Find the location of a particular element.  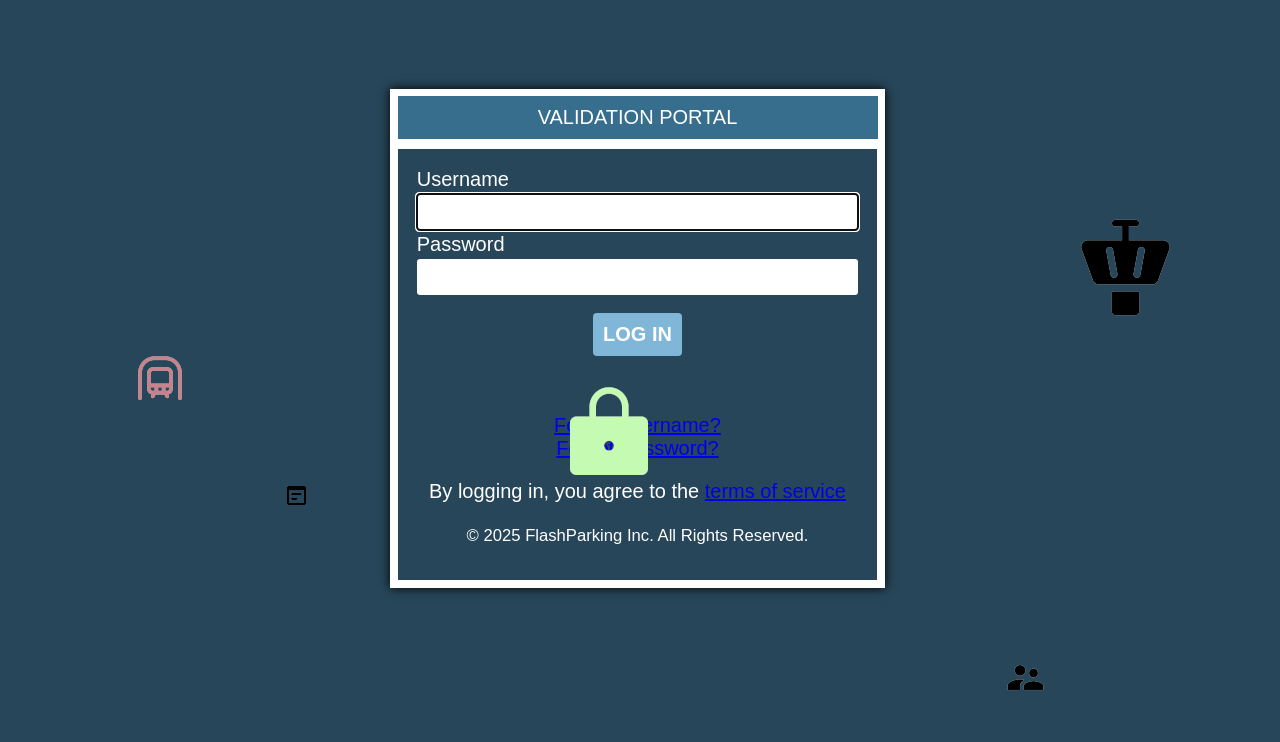

open rich text editor is located at coordinates (296, 495).